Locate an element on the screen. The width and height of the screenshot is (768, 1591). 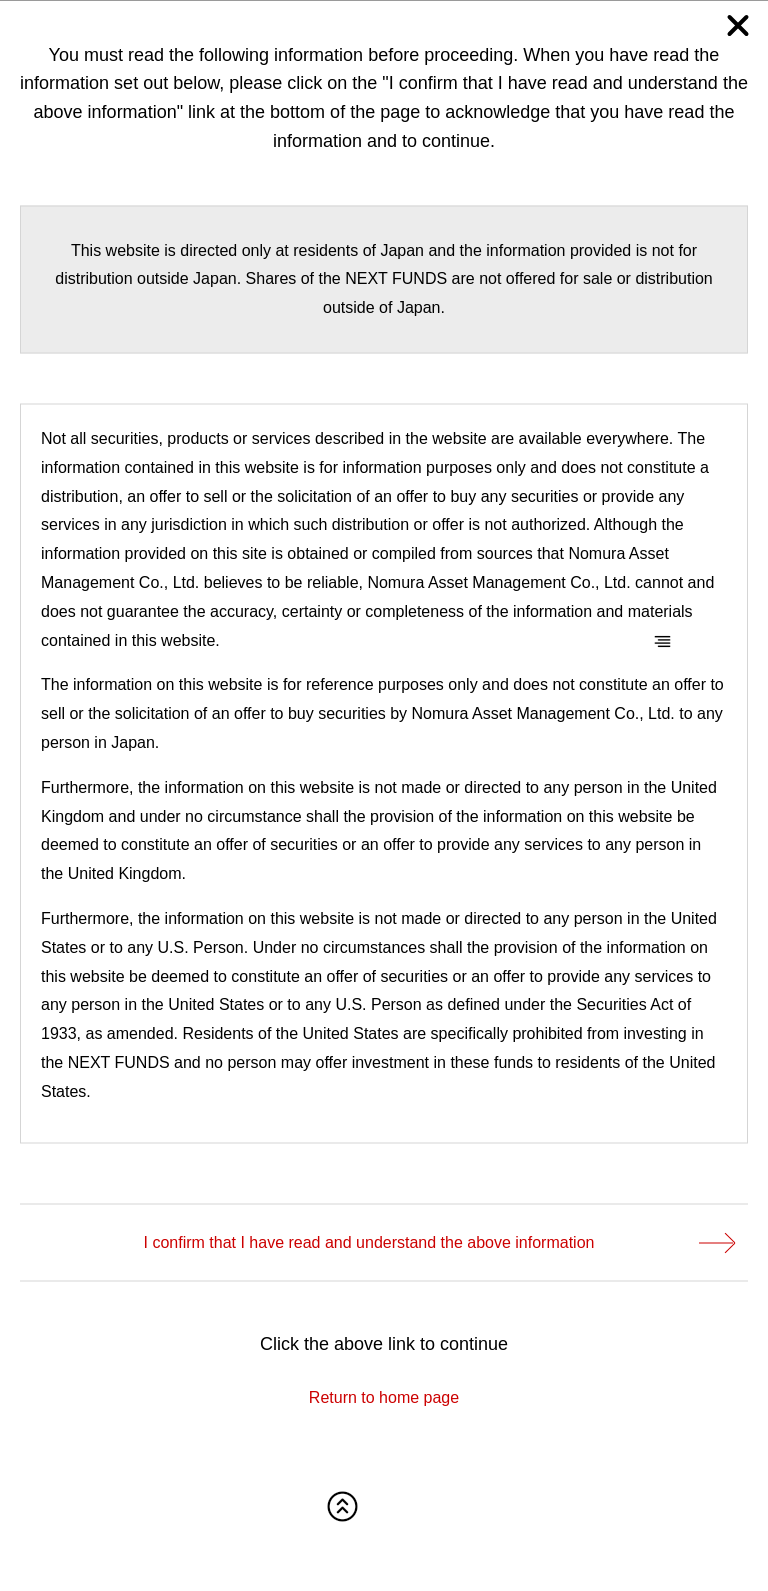
align text to the right is located at coordinates (662, 641).